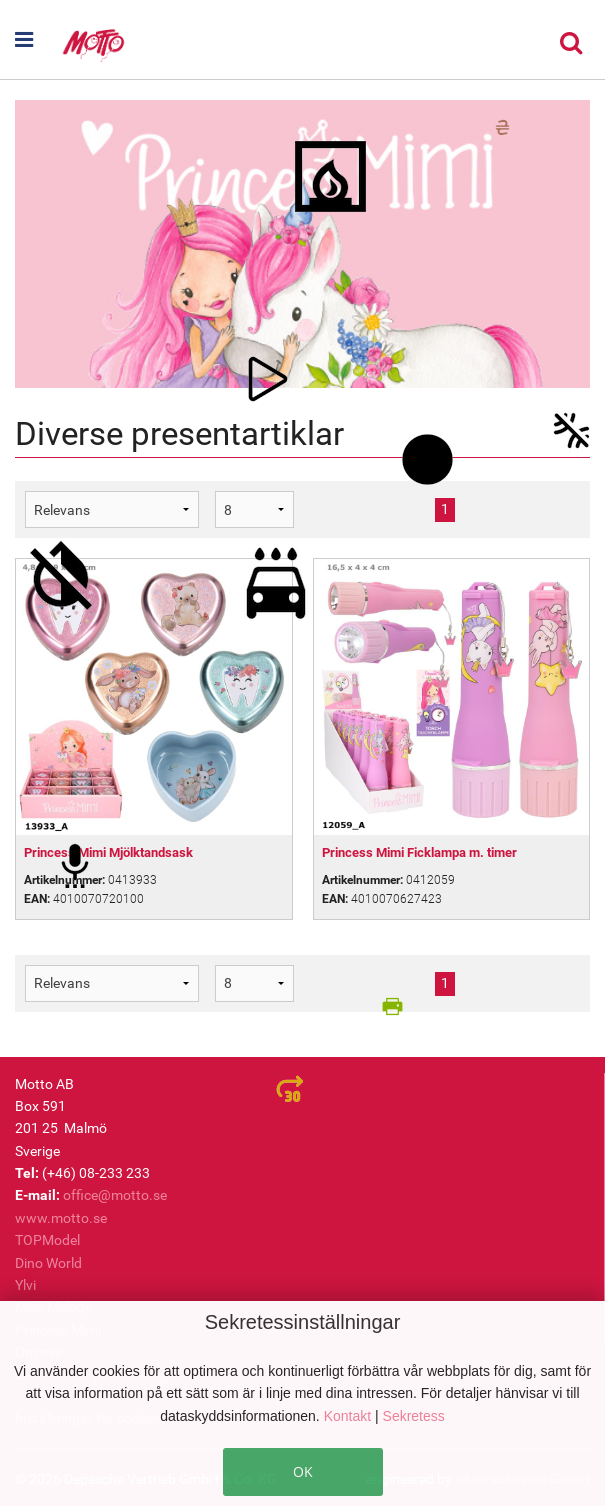  What do you see at coordinates (330, 176) in the screenshot?
I see `access fireplace or heating controls` at bounding box center [330, 176].